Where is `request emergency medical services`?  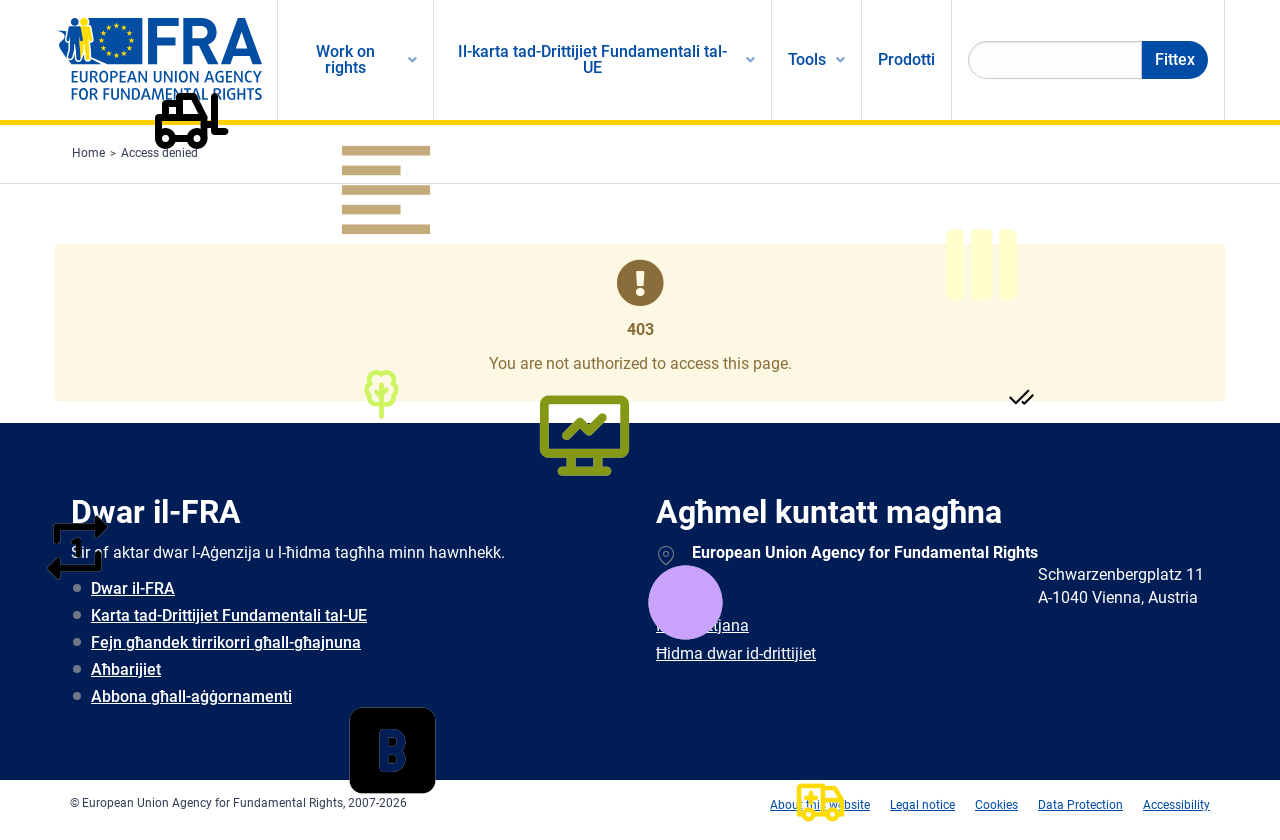
request emergency medical services is located at coordinates (820, 802).